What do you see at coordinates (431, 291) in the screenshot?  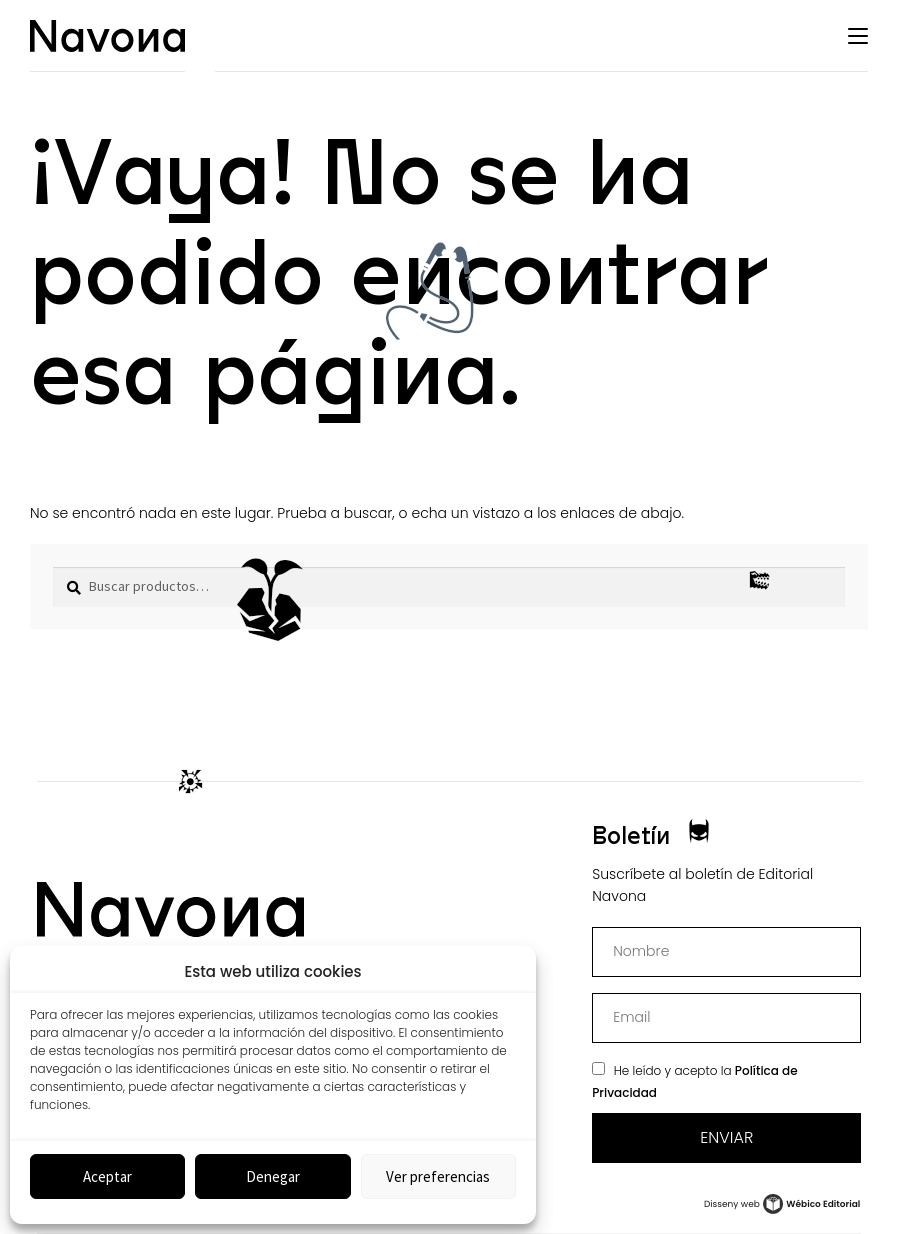 I see `connect to wireless earbuds` at bounding box center [431, 291].